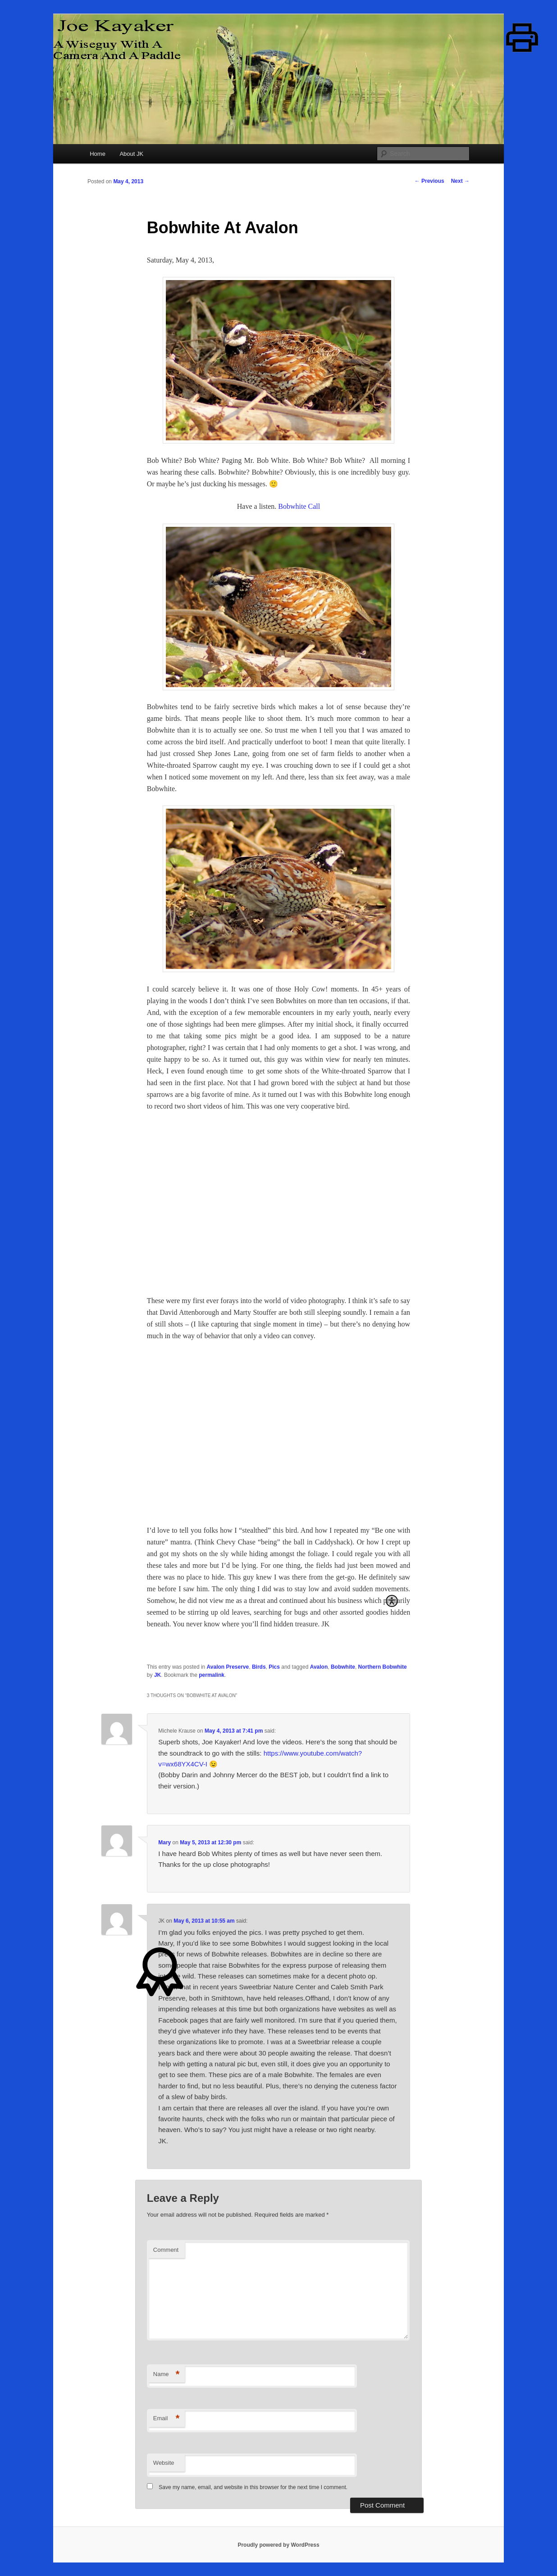  Describe the element at coordinates (392, 1601) in the screenshot. I see `access user profile or account settings` at that location.